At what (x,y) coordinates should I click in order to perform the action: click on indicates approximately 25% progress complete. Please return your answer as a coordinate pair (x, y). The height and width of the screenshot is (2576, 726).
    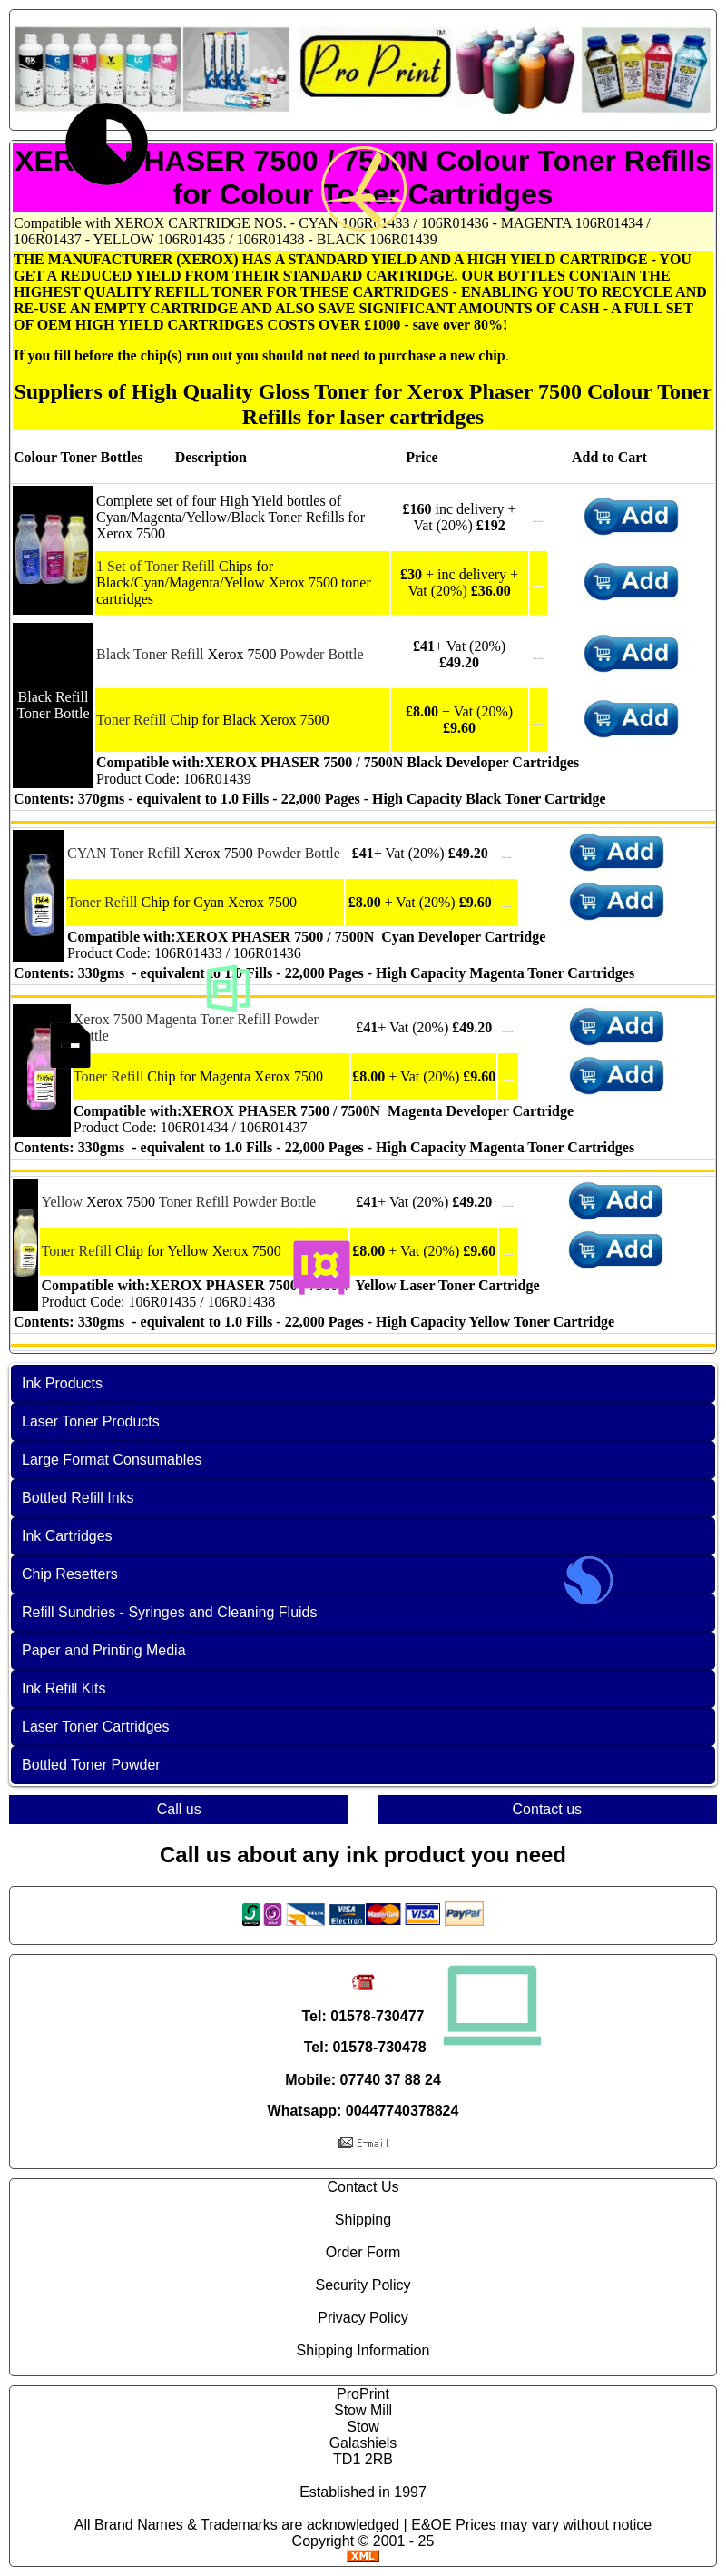
    Looking at the image, I should click on (106, 143).